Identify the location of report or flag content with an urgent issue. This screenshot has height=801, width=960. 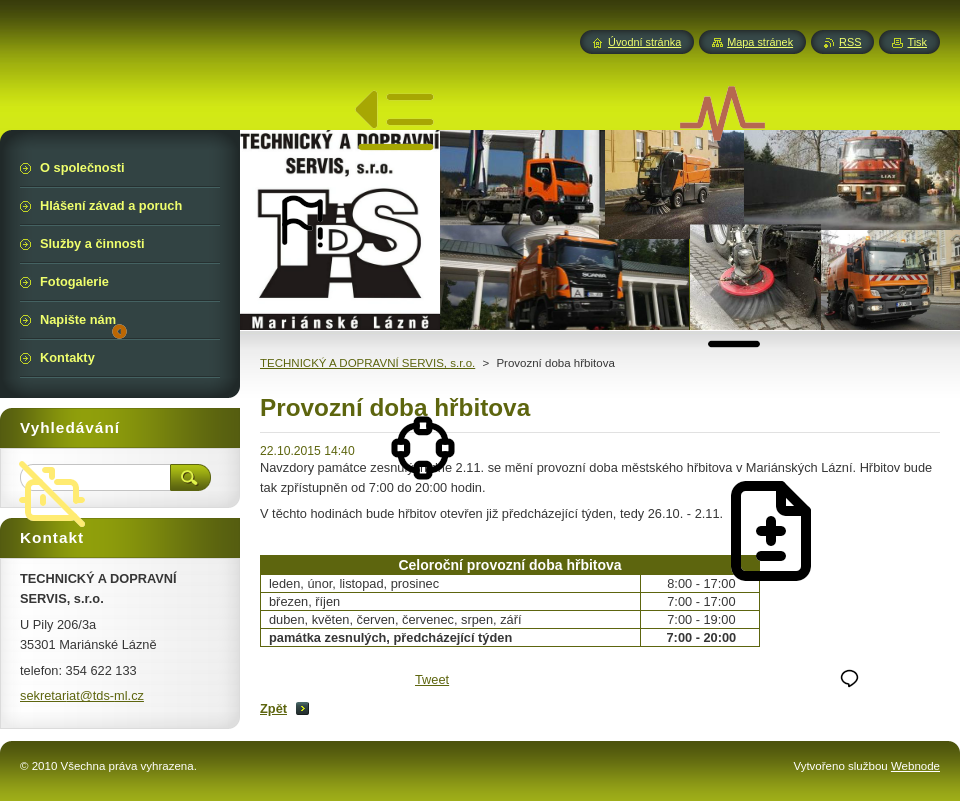
(302, 219).